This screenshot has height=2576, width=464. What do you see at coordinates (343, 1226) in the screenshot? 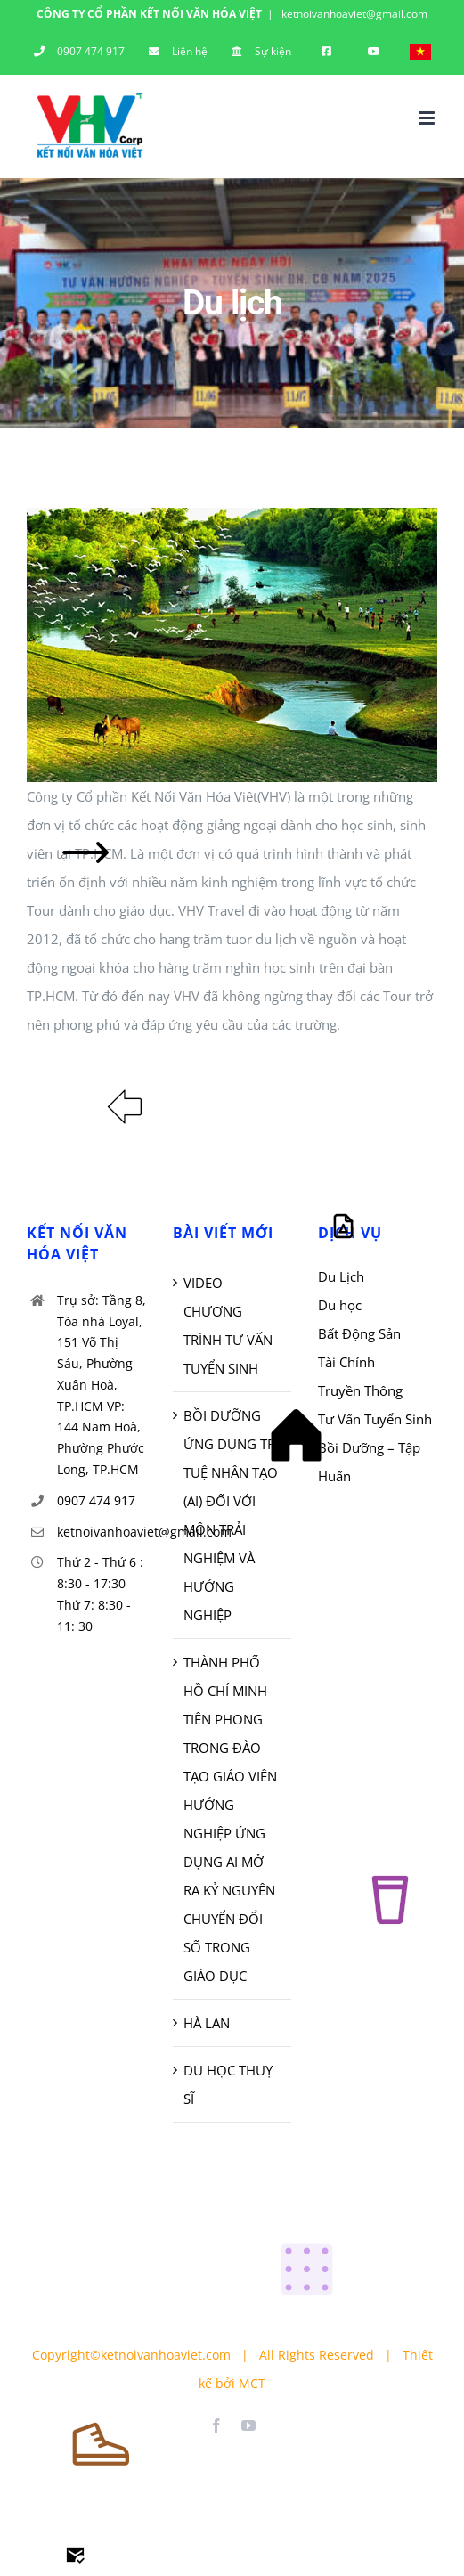
I see `view file changes or differences` at bounding box center [343, 1226].